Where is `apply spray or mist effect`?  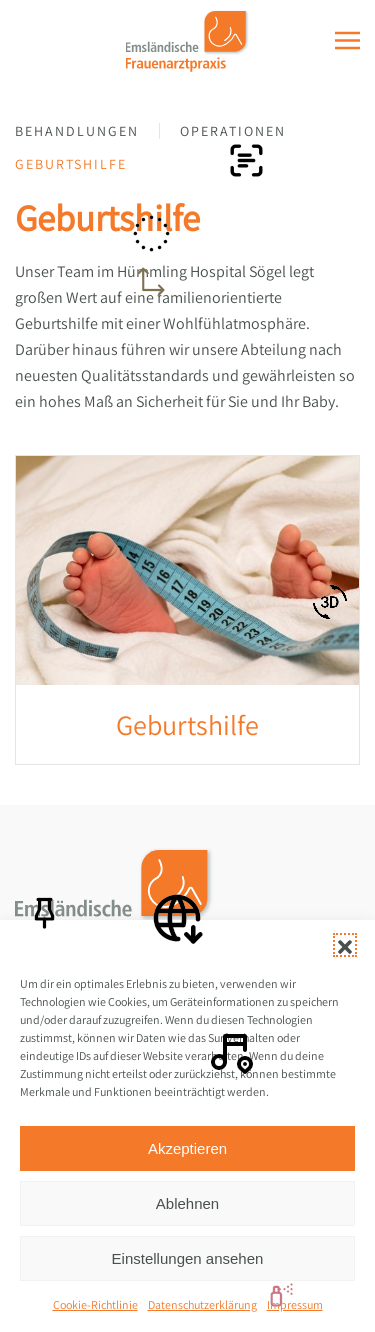
apply spray or mist effect is located at coordinates (281, 1295).